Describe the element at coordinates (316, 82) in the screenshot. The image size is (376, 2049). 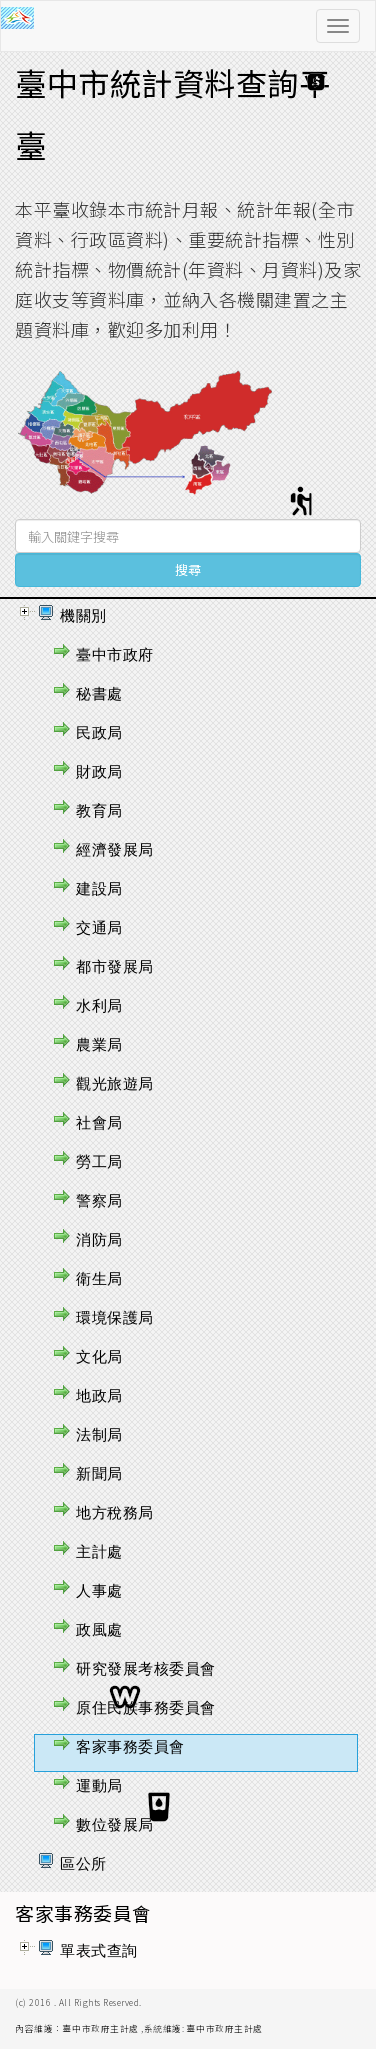
I see `open Cash App` at that location.